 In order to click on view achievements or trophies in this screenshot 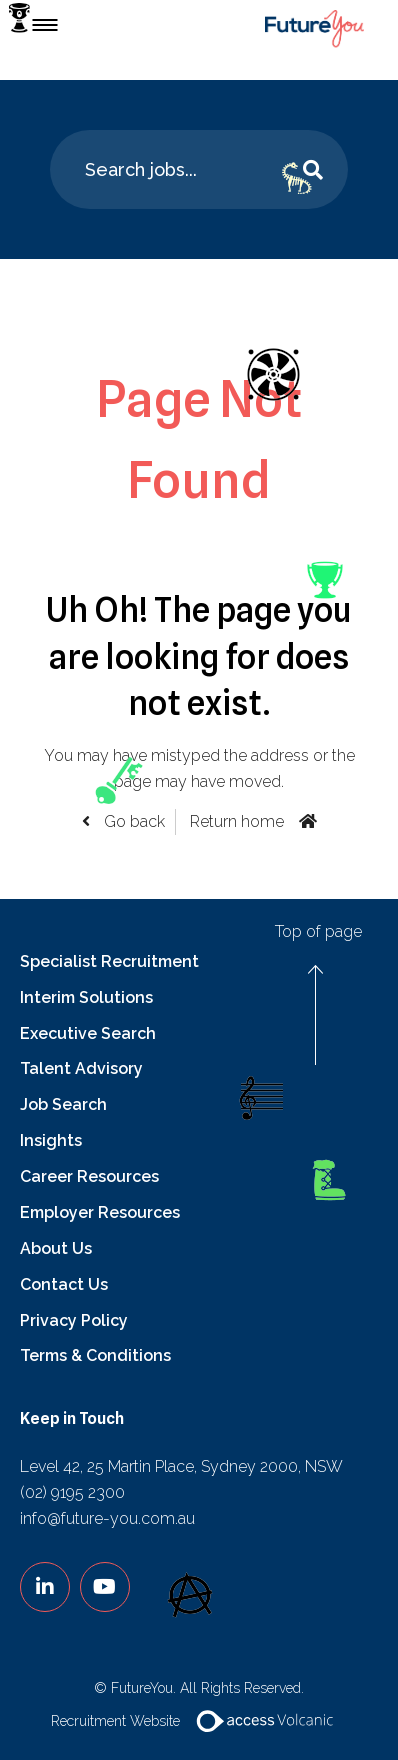, I will do `click(19, 18)`.